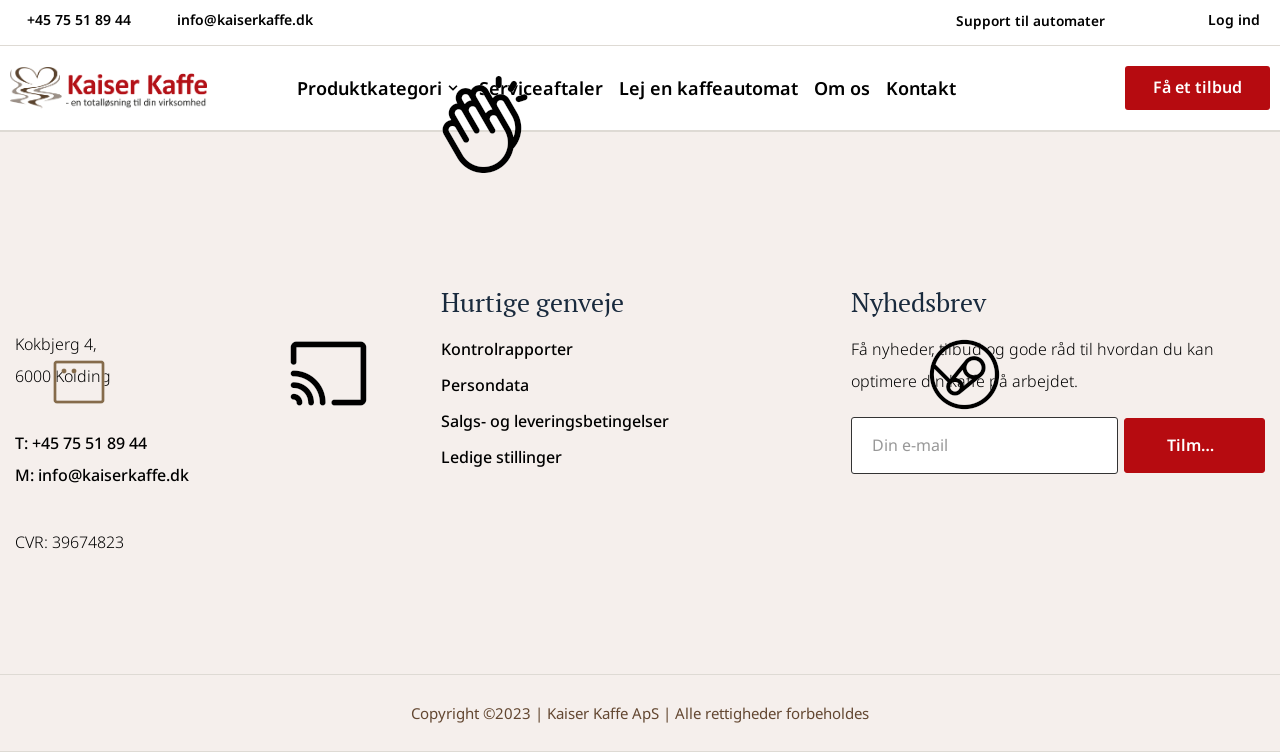  What do you see at coordinates (483, 124) in the screenshot?
I see `applaud or show appreciation` at bounding box center [483, 124].